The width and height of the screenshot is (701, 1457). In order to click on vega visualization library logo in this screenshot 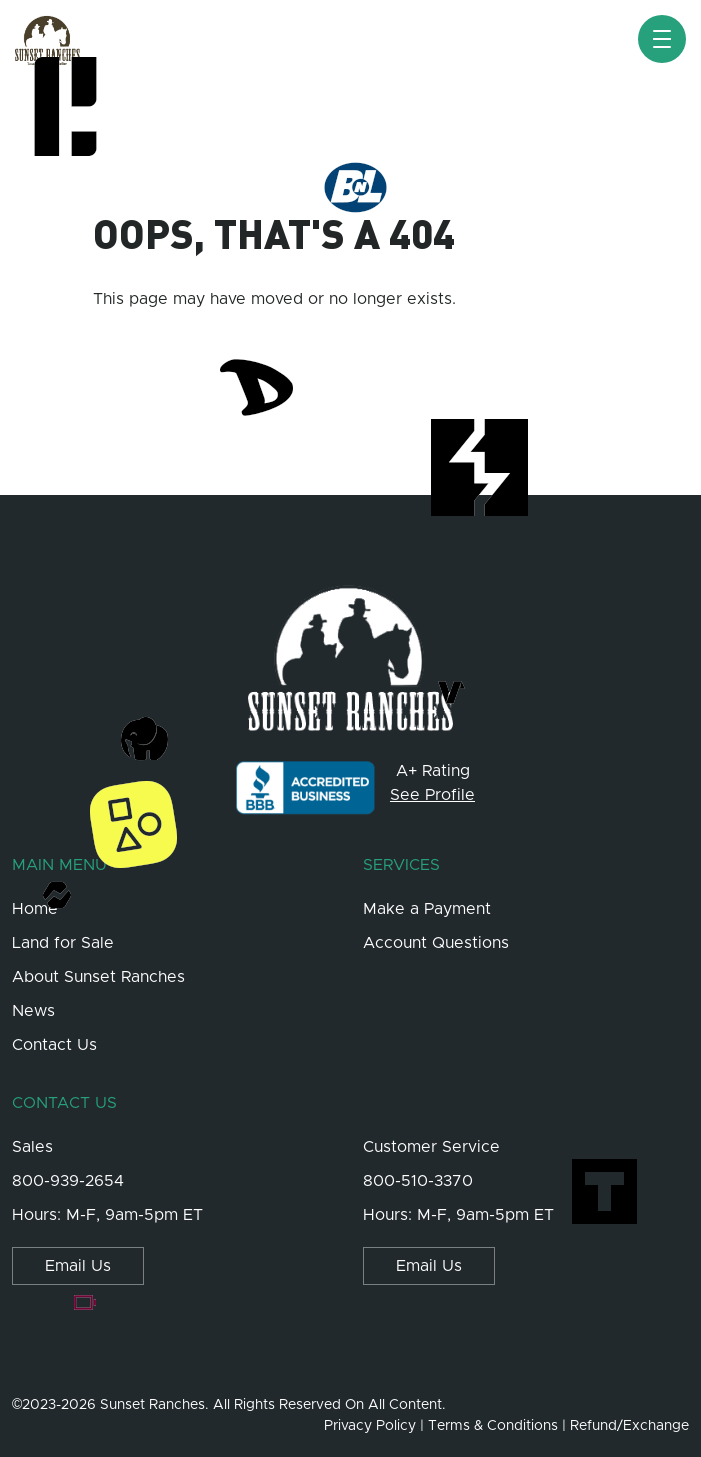, I will do `click(451, 692)`.